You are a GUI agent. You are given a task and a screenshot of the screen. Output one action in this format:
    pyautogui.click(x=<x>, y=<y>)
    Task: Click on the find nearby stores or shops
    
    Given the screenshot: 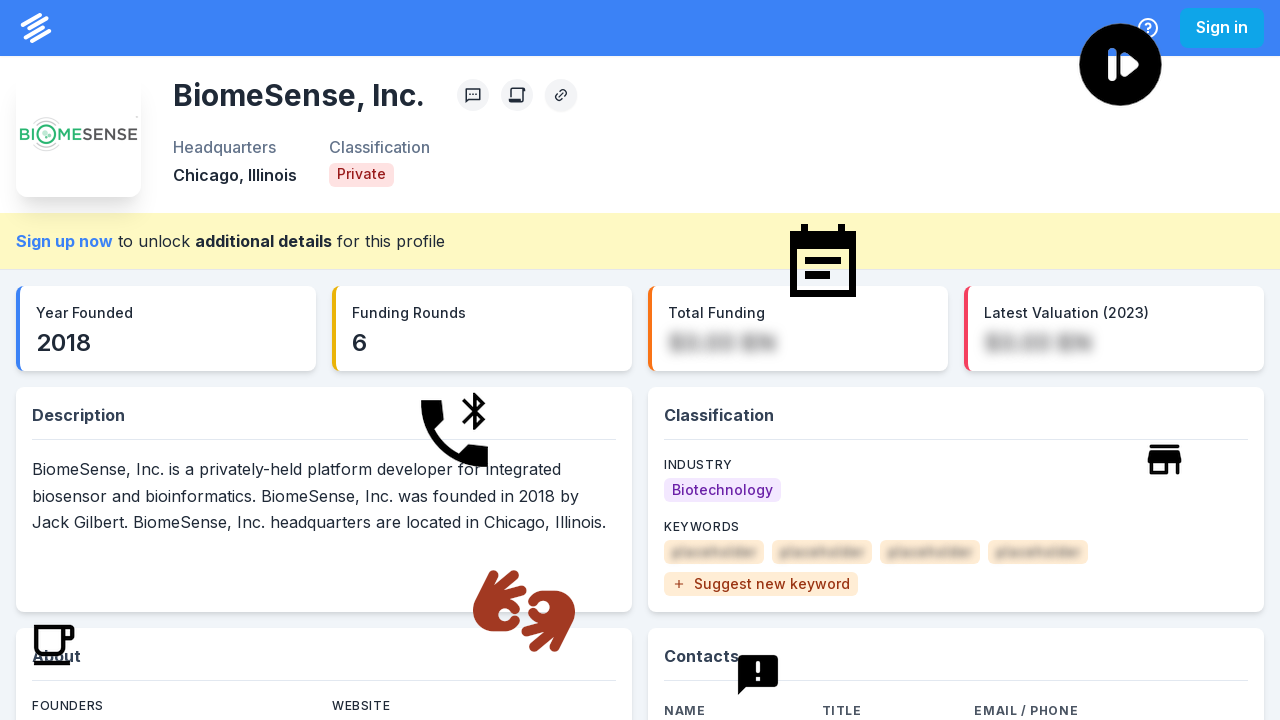 What is the action you would take?
    pyautogui.click(x=1164, y=459)
    